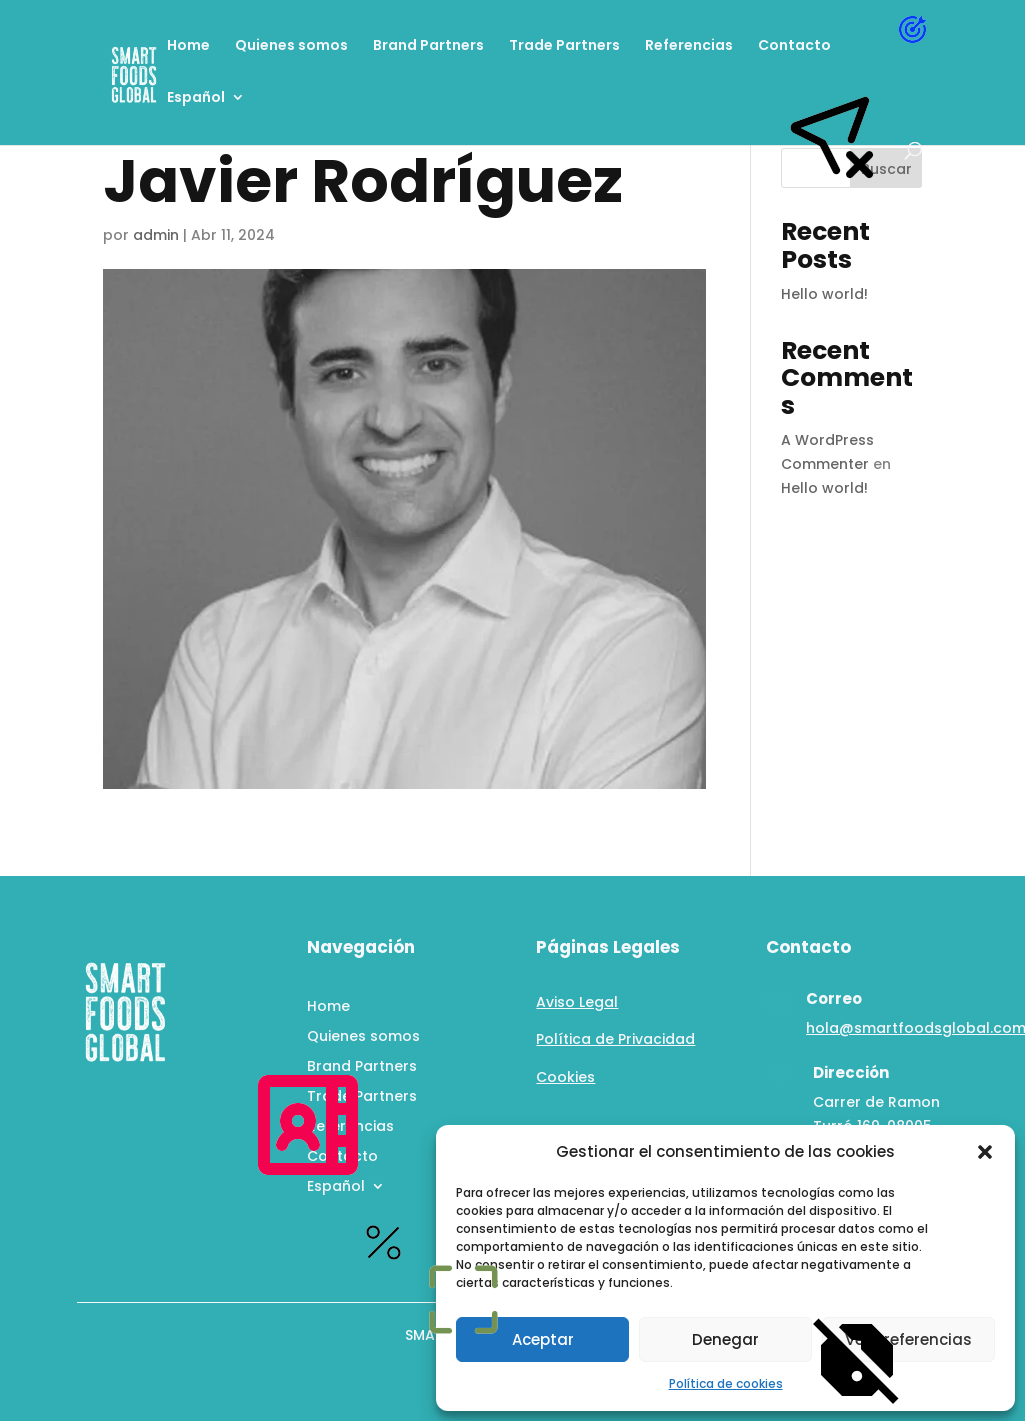 This screenshot has width=1025, height=1421. Describe the element at coordinates (857, 1360) in the screenshot. I see `disable content reporting` at that location.